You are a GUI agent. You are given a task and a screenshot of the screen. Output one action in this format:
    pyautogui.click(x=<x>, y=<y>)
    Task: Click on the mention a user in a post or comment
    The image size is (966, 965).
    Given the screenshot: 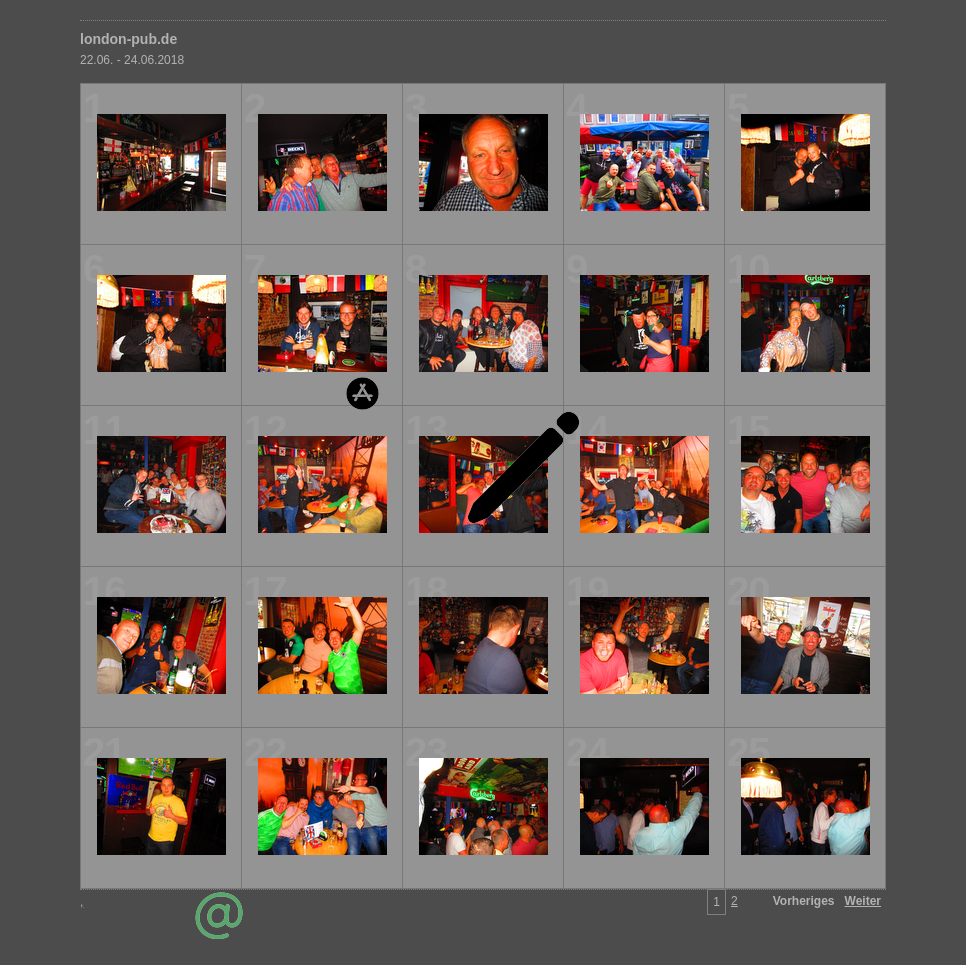 What is the action you would take?
    pyautogui.click(x=219, y=916)
    